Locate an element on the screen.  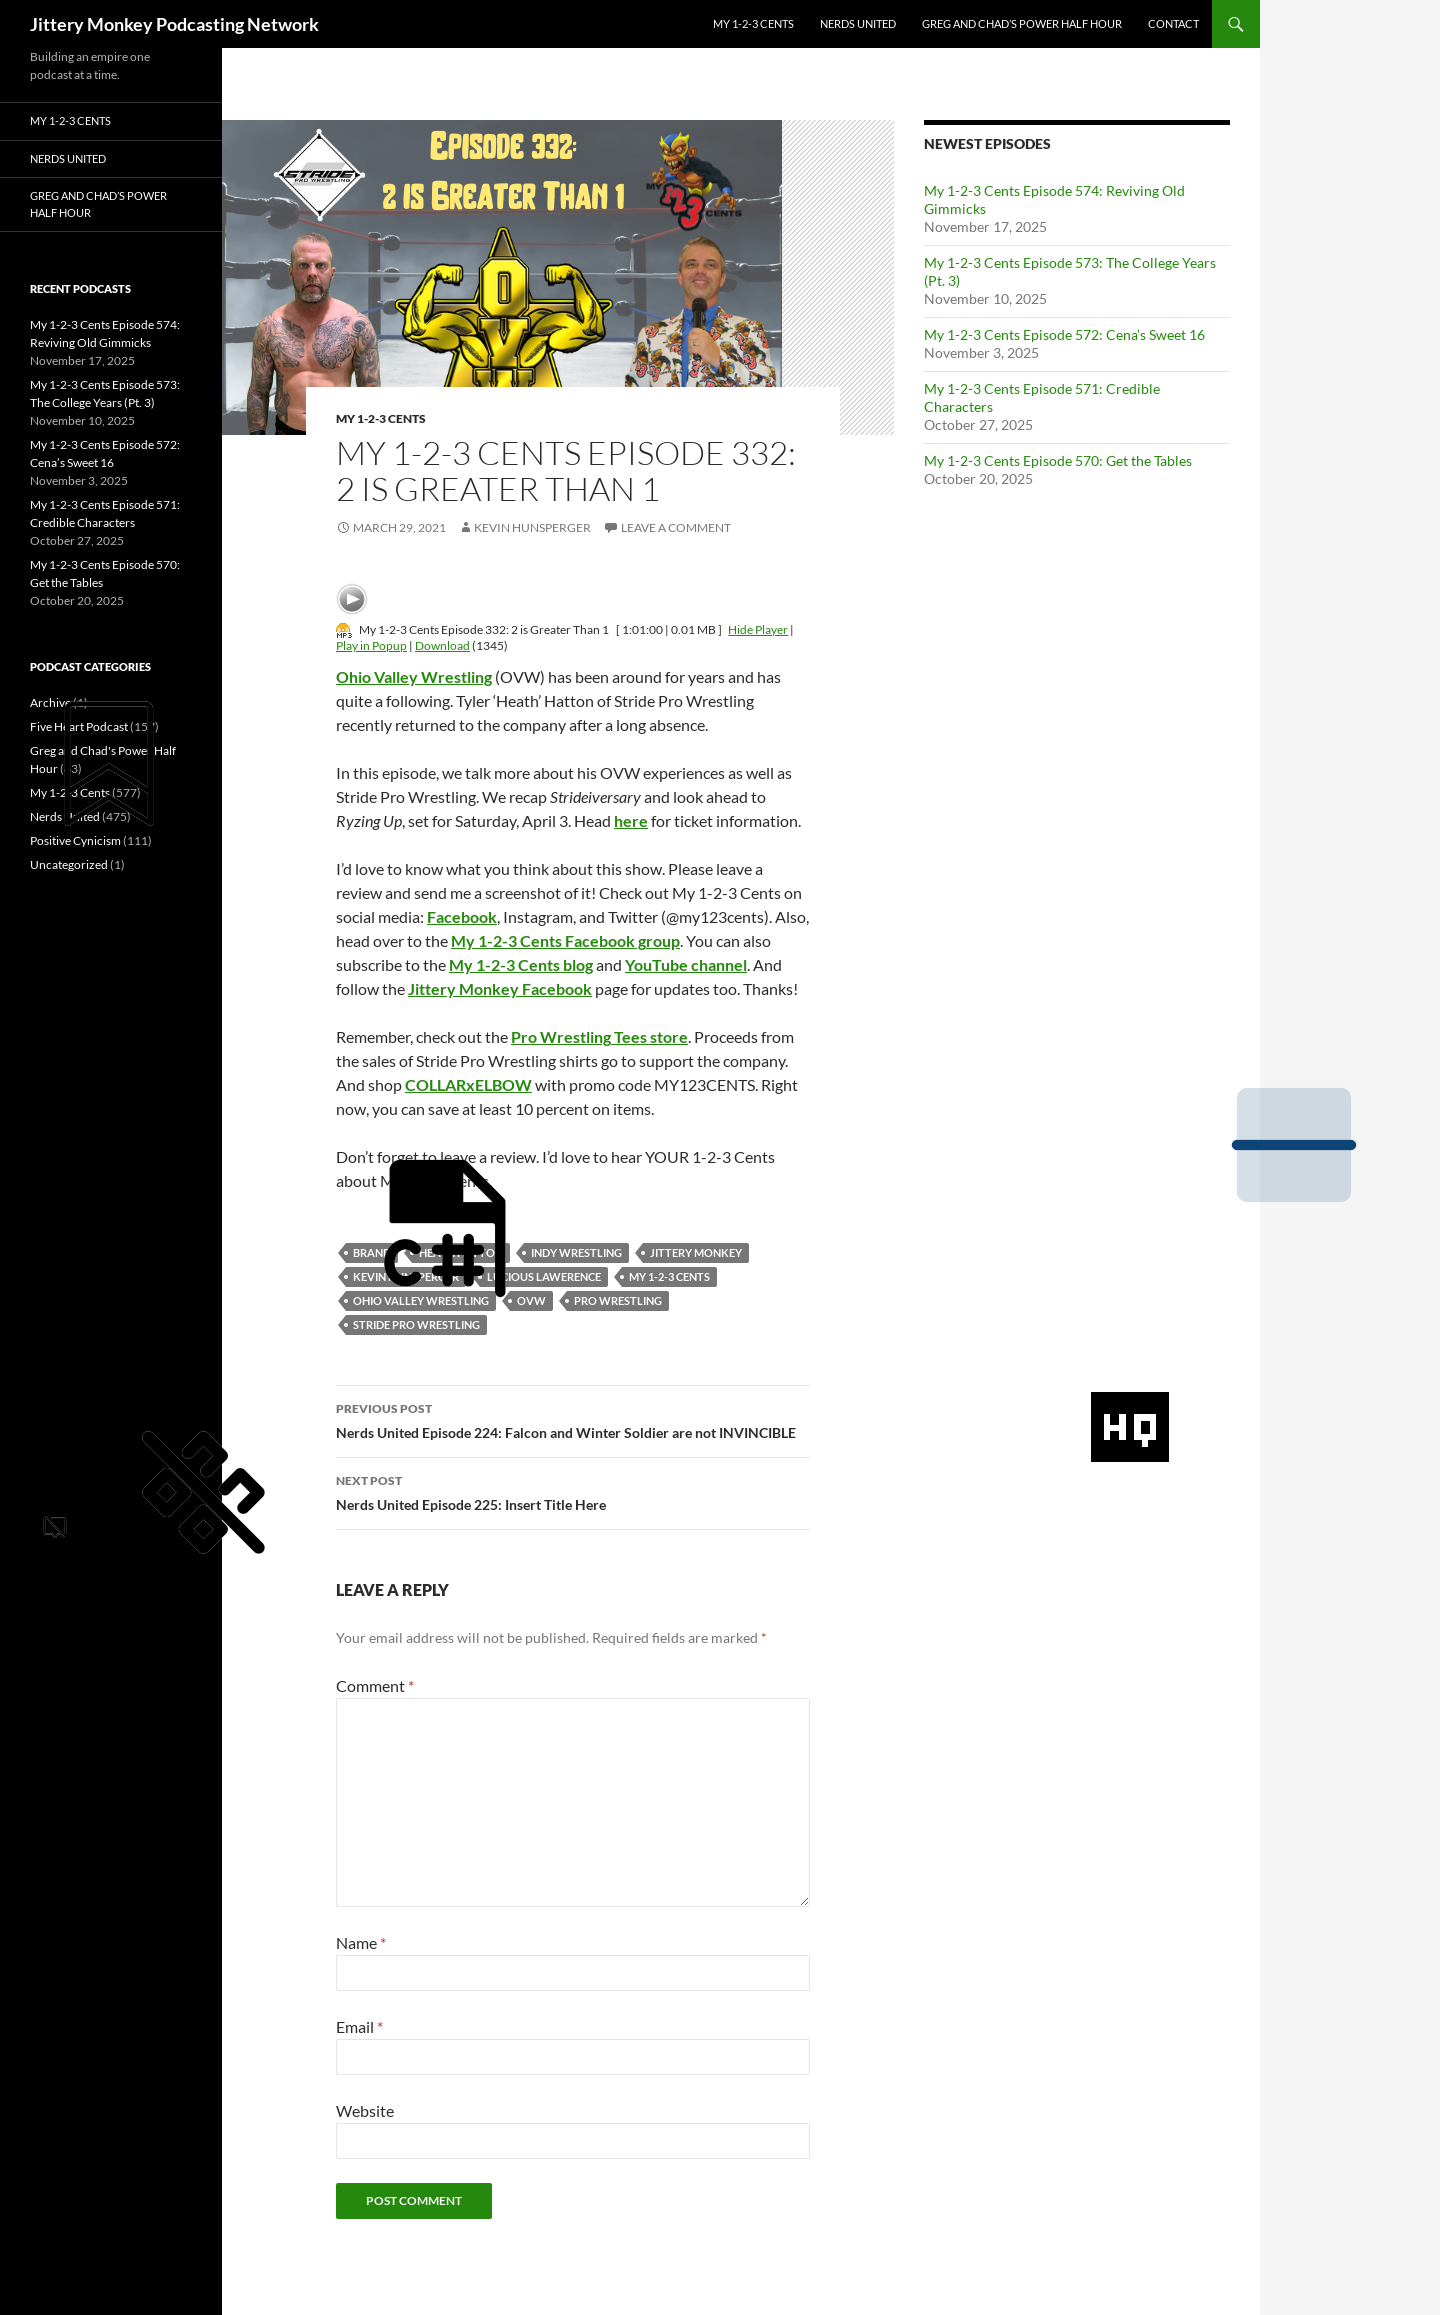
save this item for later is located at coordinates (109, 761).